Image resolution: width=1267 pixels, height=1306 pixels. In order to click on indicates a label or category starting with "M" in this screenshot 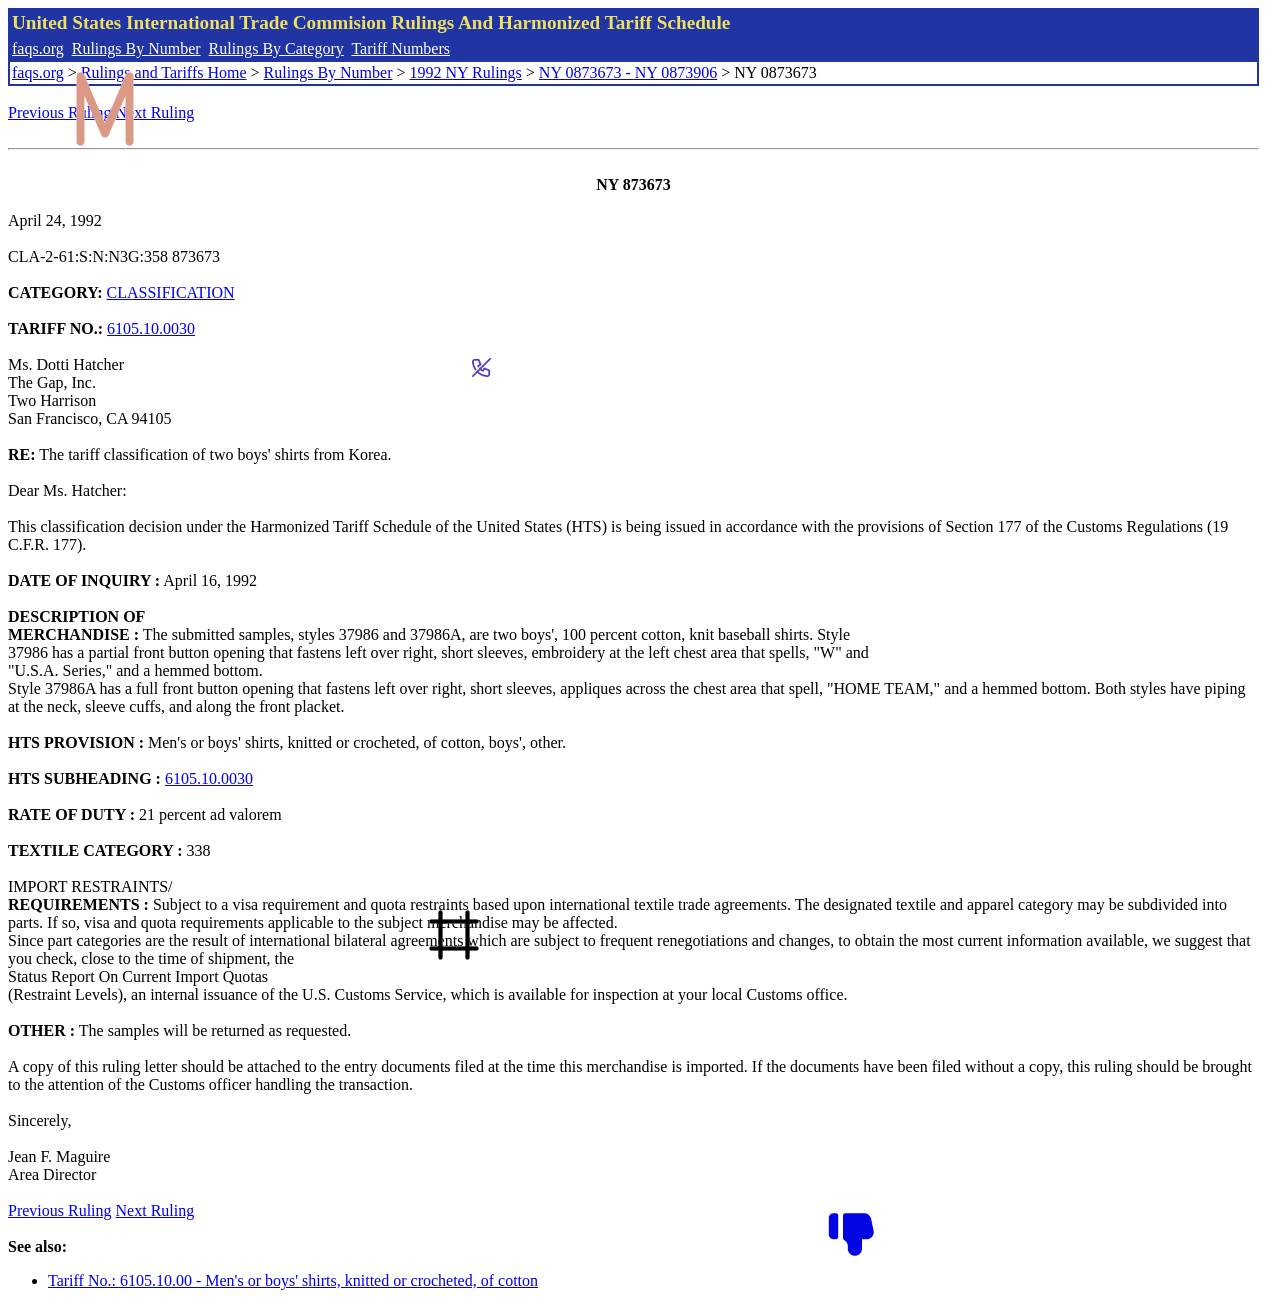, I will do `click(105, 109)`.